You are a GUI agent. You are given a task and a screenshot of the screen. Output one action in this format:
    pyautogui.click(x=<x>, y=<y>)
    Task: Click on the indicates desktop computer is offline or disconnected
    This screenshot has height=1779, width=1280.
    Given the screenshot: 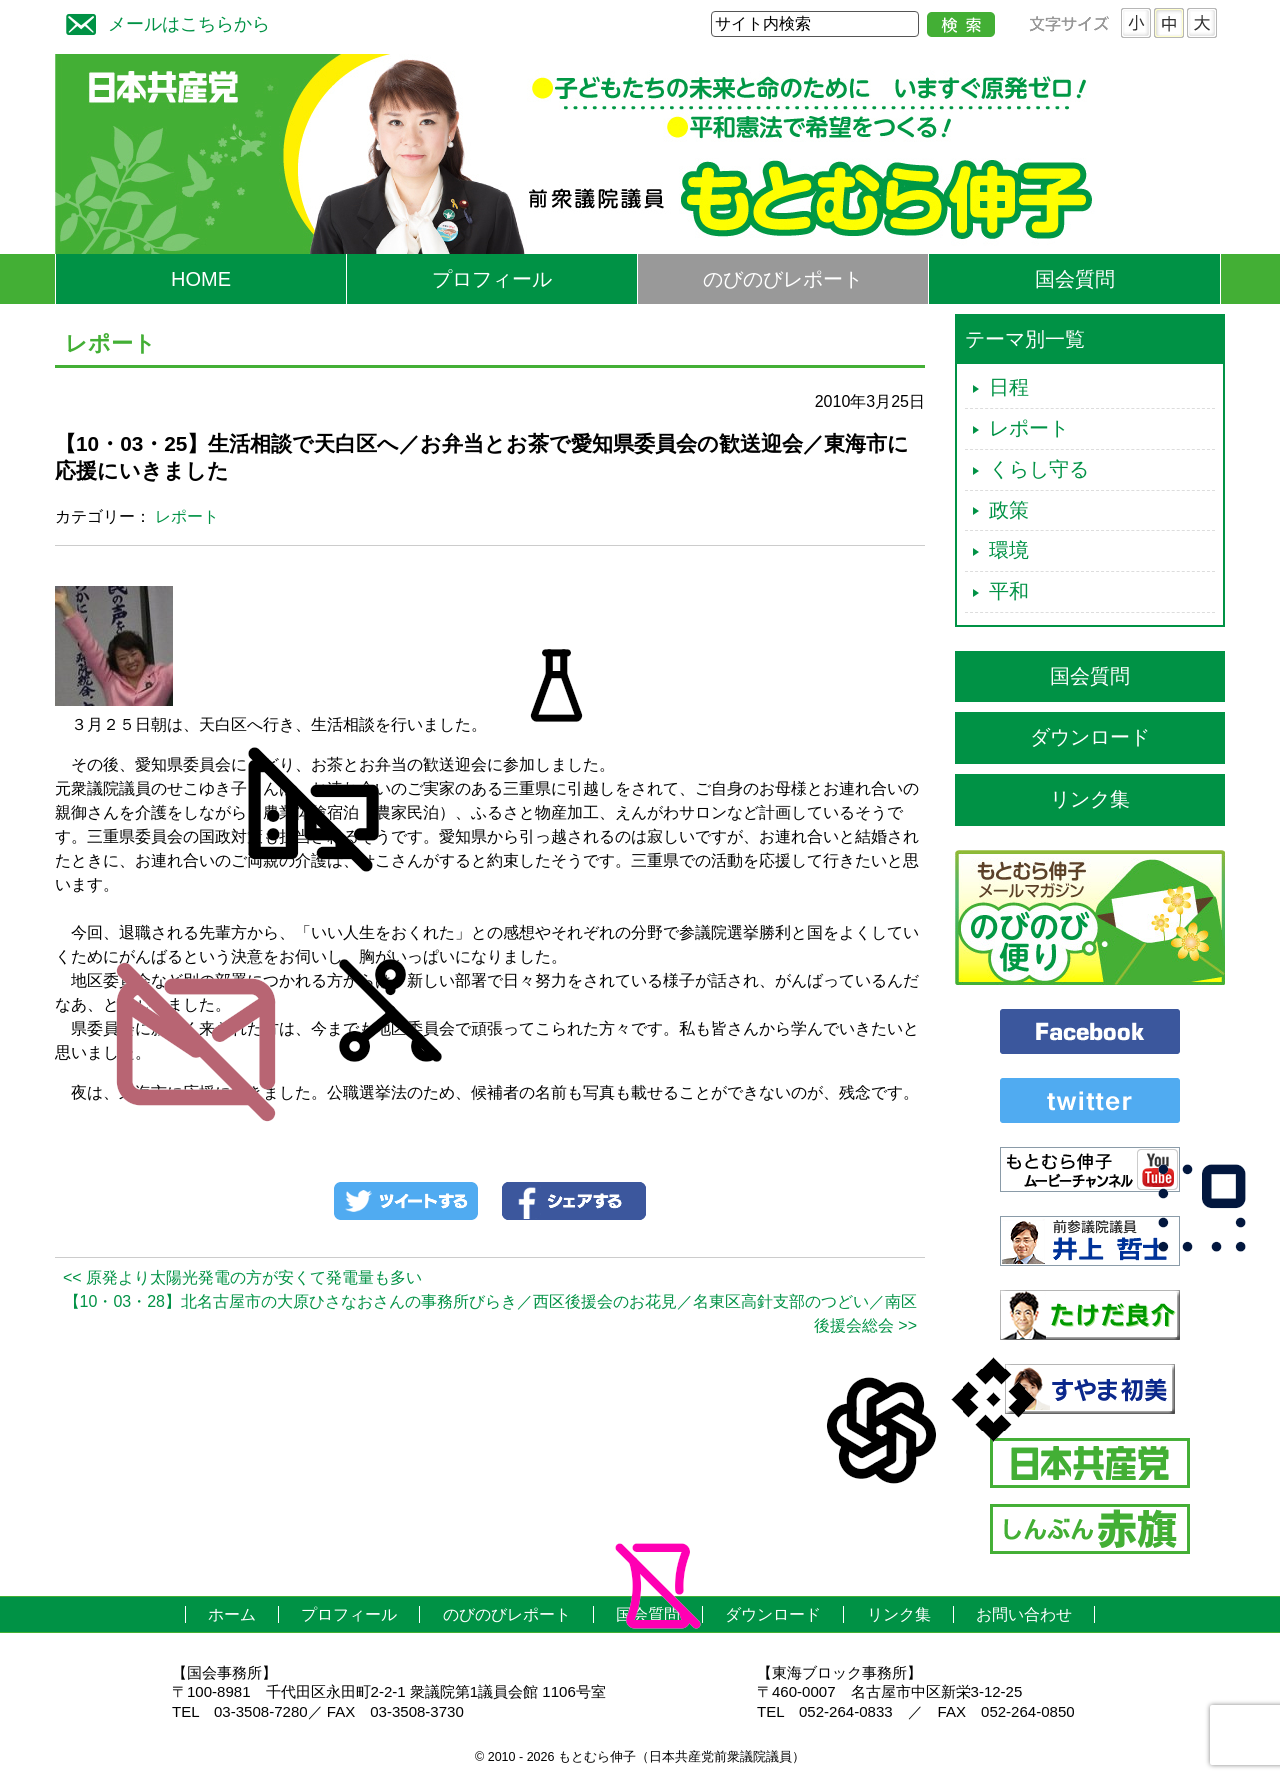 What is the action you would take?
    pyautogui.click(x=310, y=809)
    